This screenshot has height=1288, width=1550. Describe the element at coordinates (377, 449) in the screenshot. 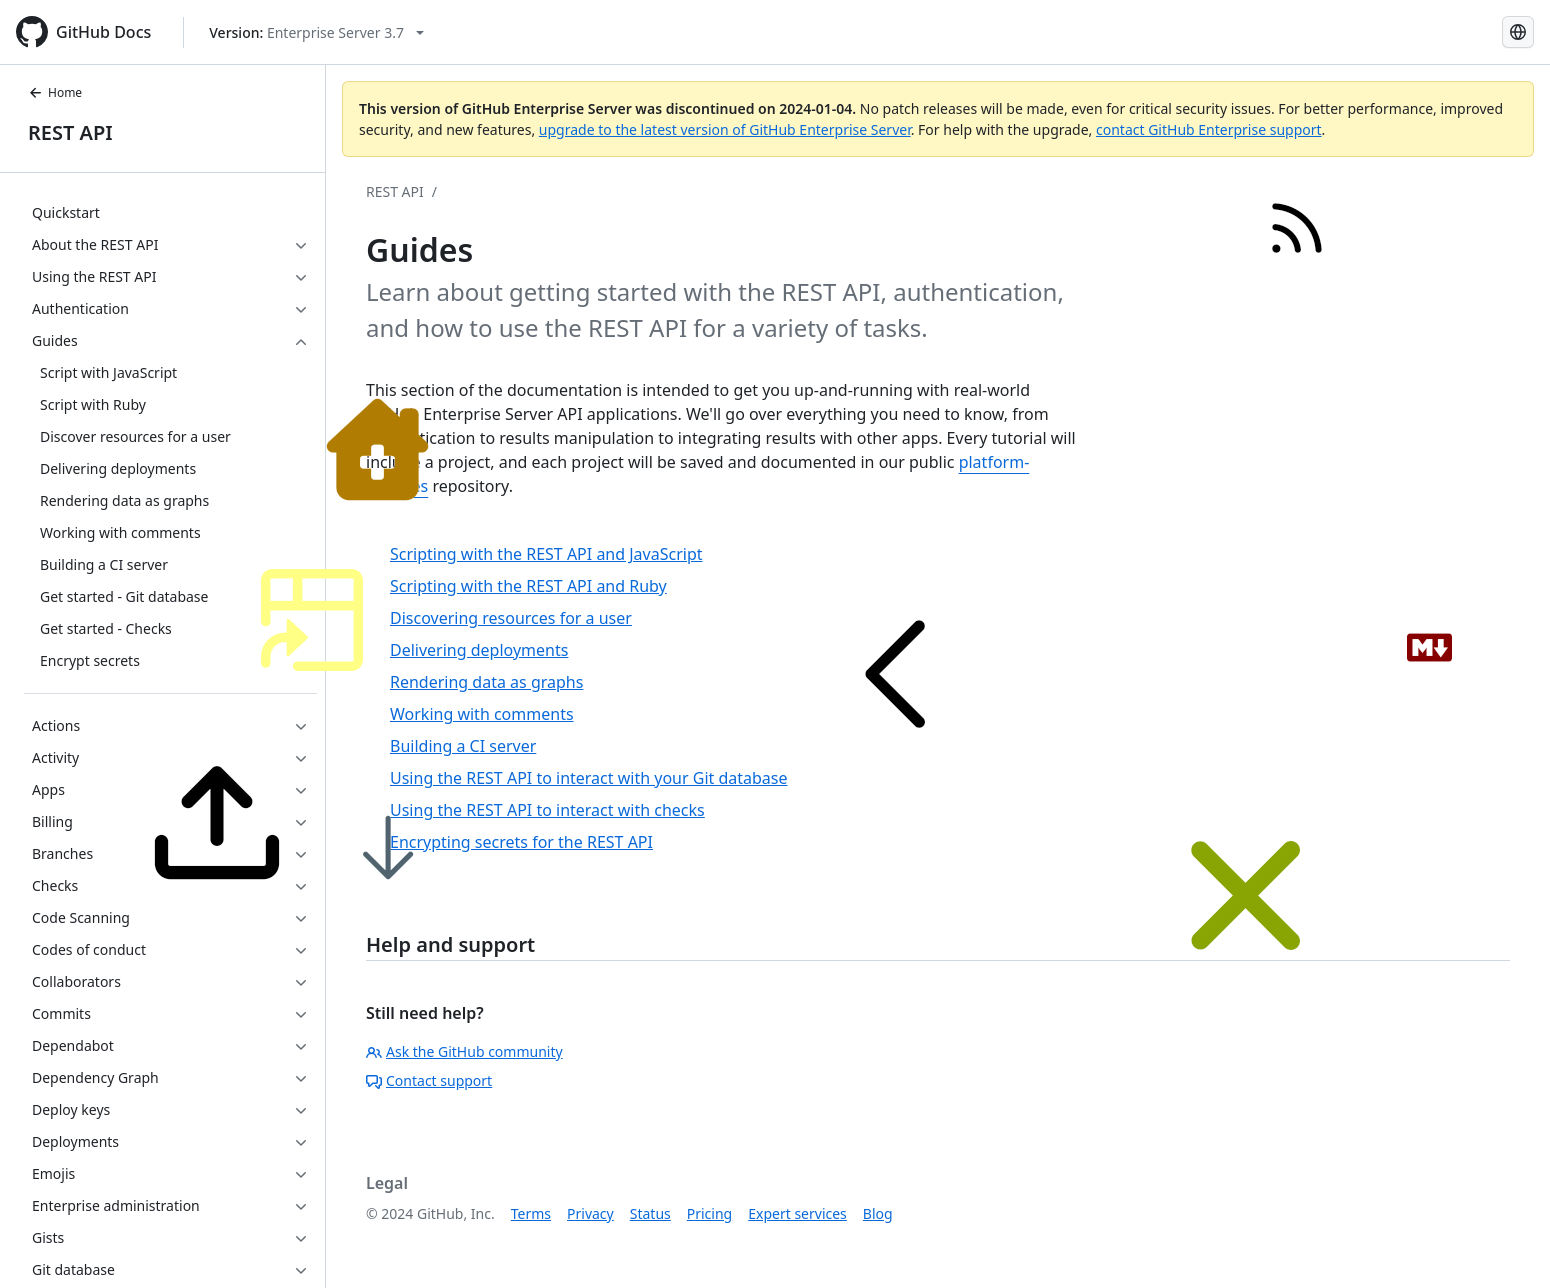

I see `access home healthcare services` at that location.